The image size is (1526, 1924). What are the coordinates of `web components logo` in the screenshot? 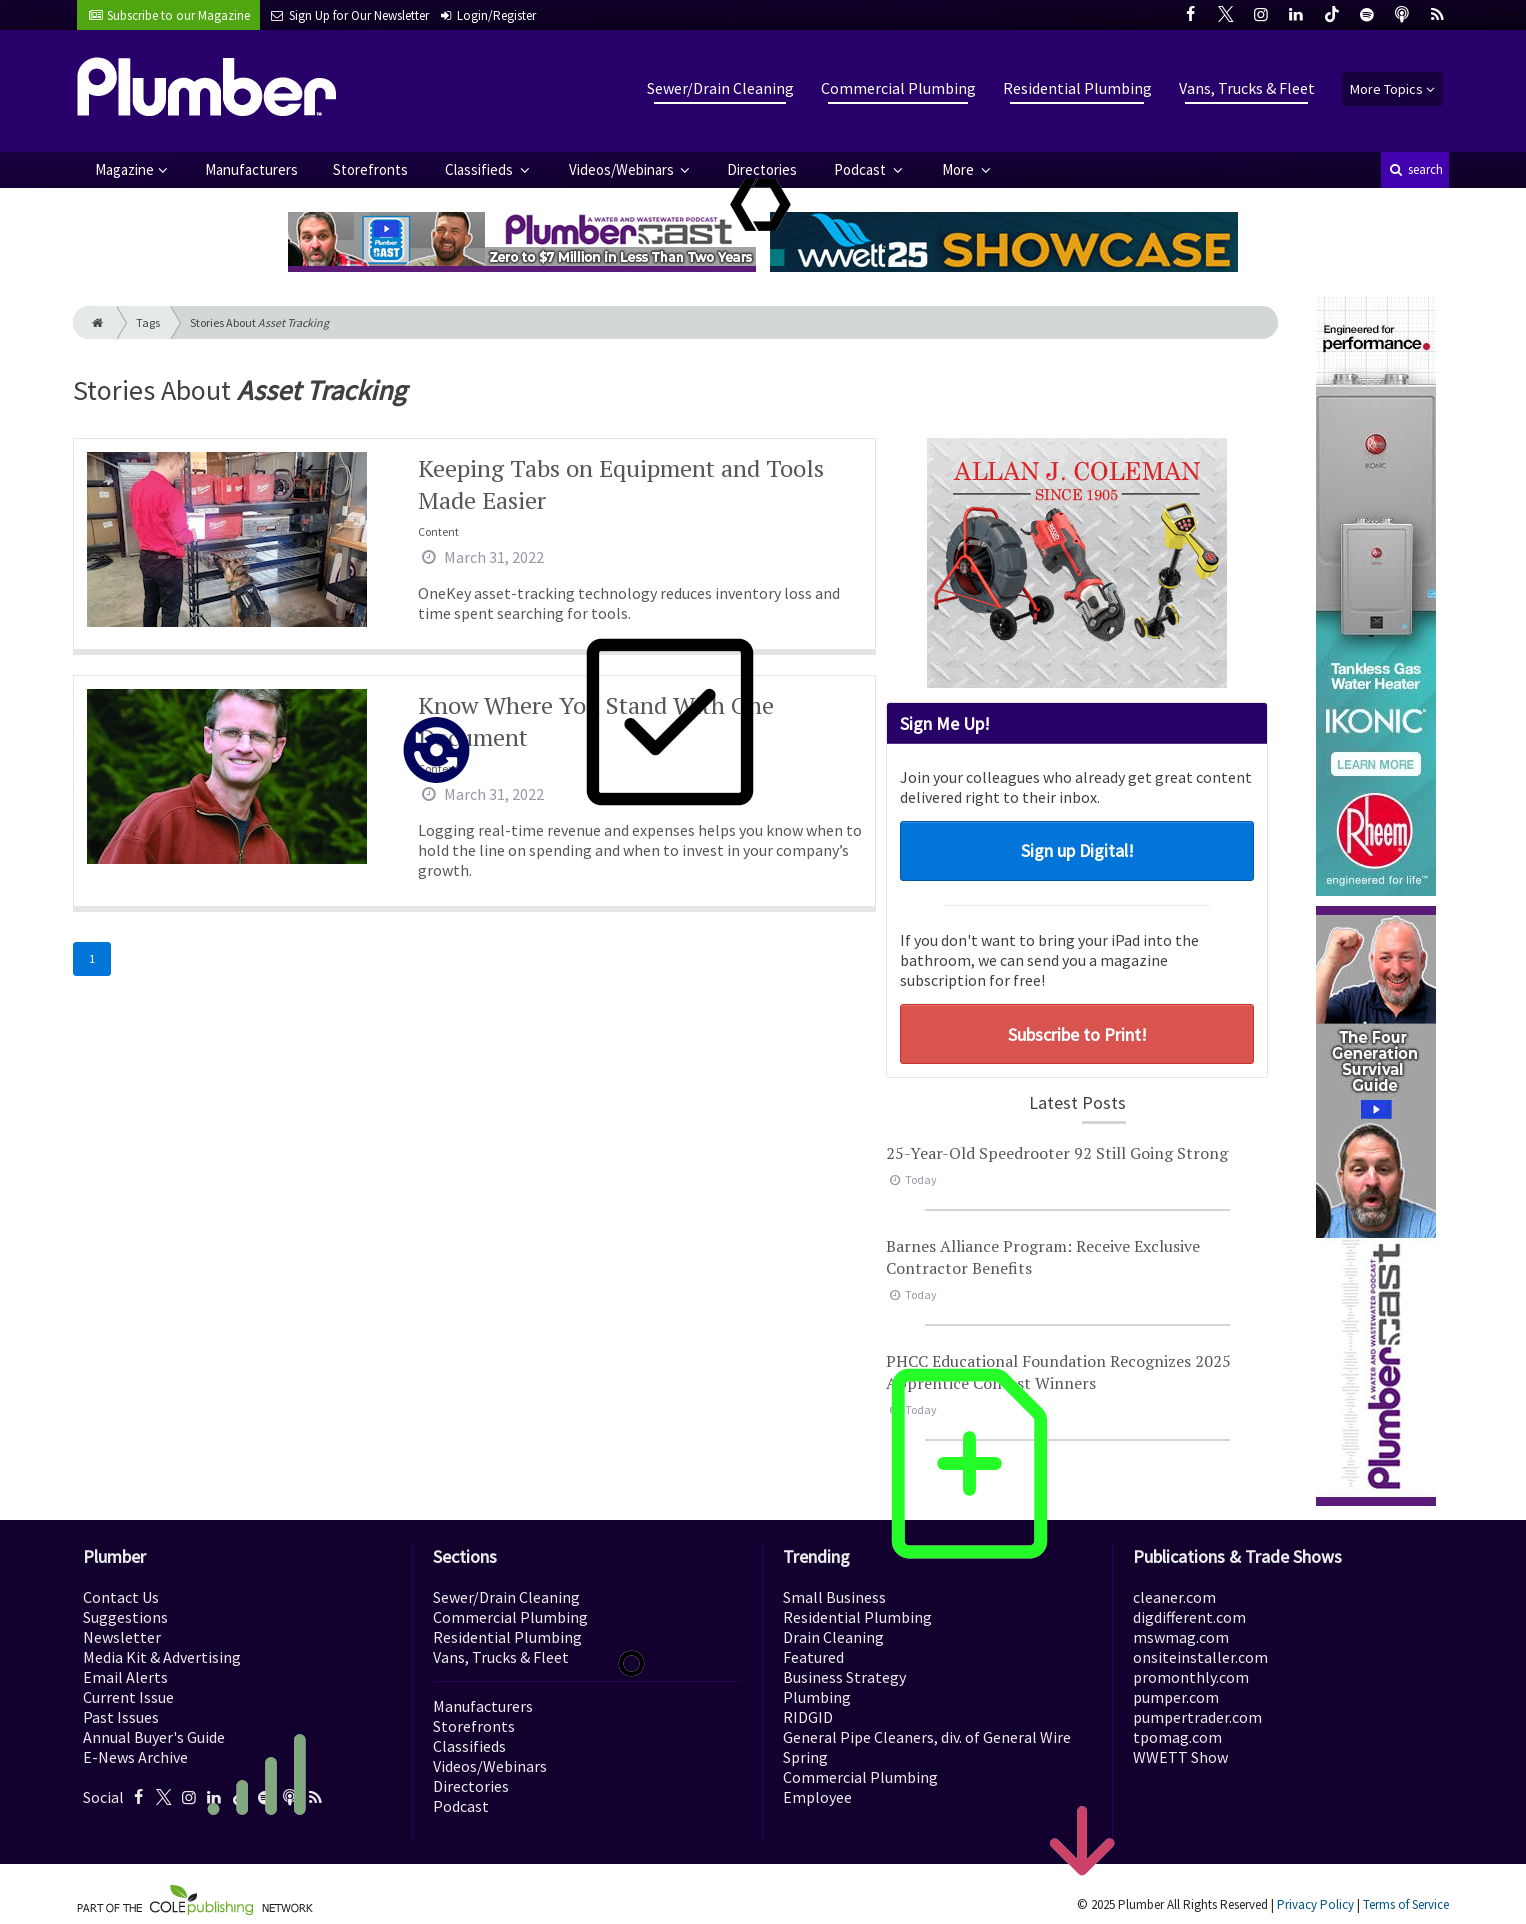 It's located at (760, 204).